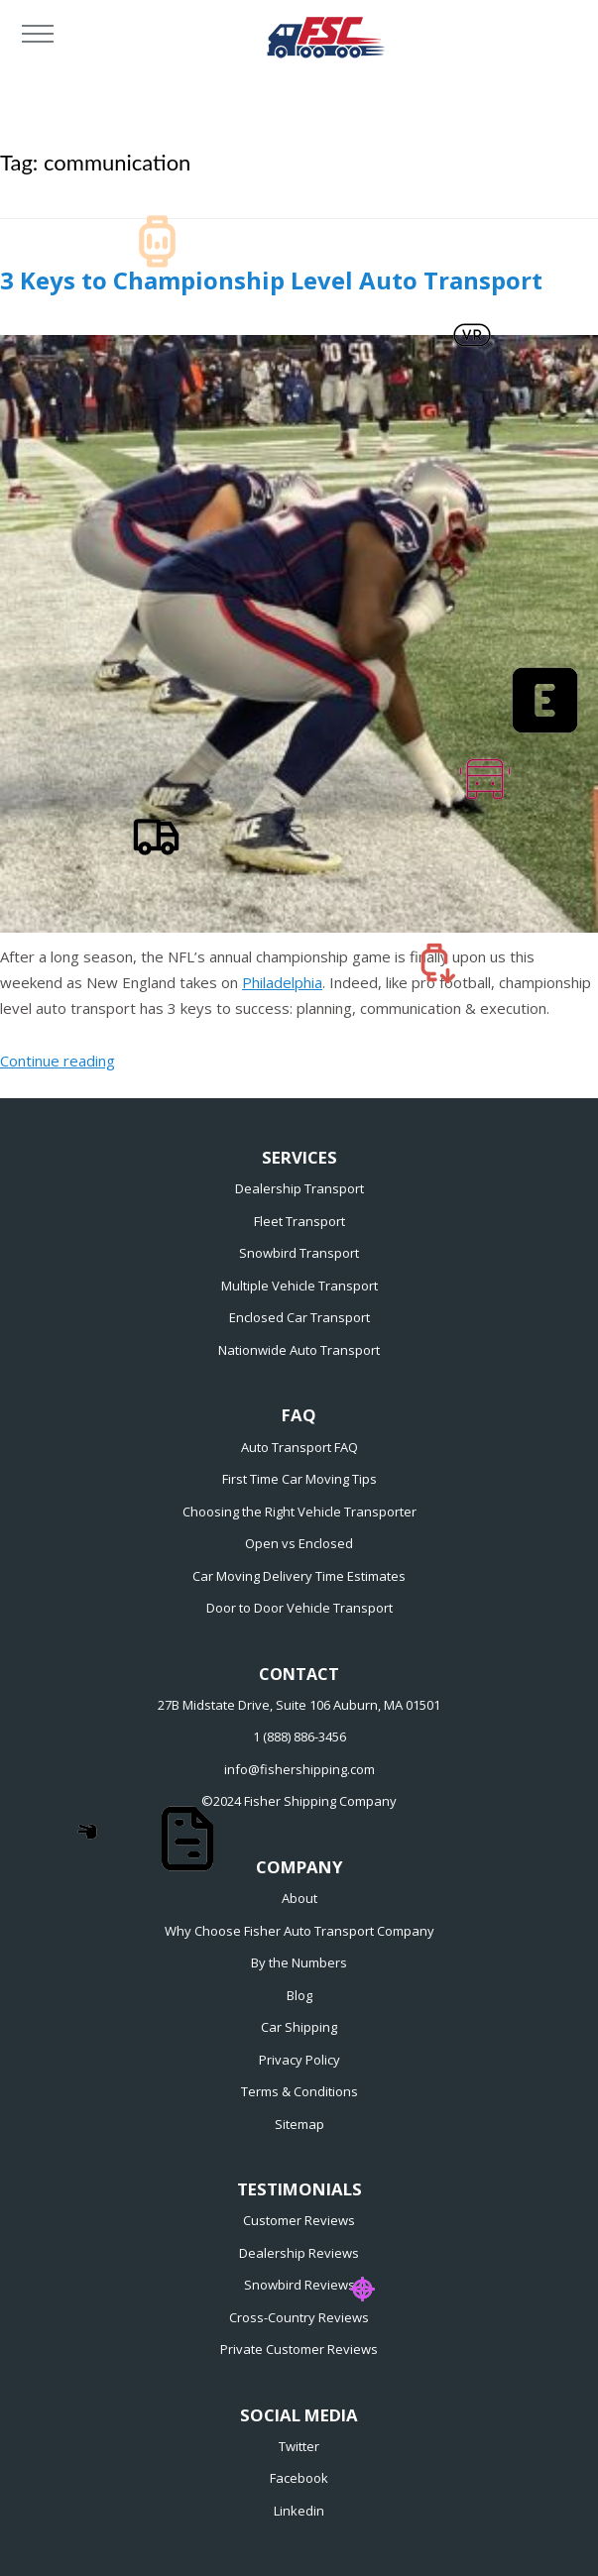 This screenshot has height=2576, width=598. I want to click on track your delivery status, so click(156, 837).